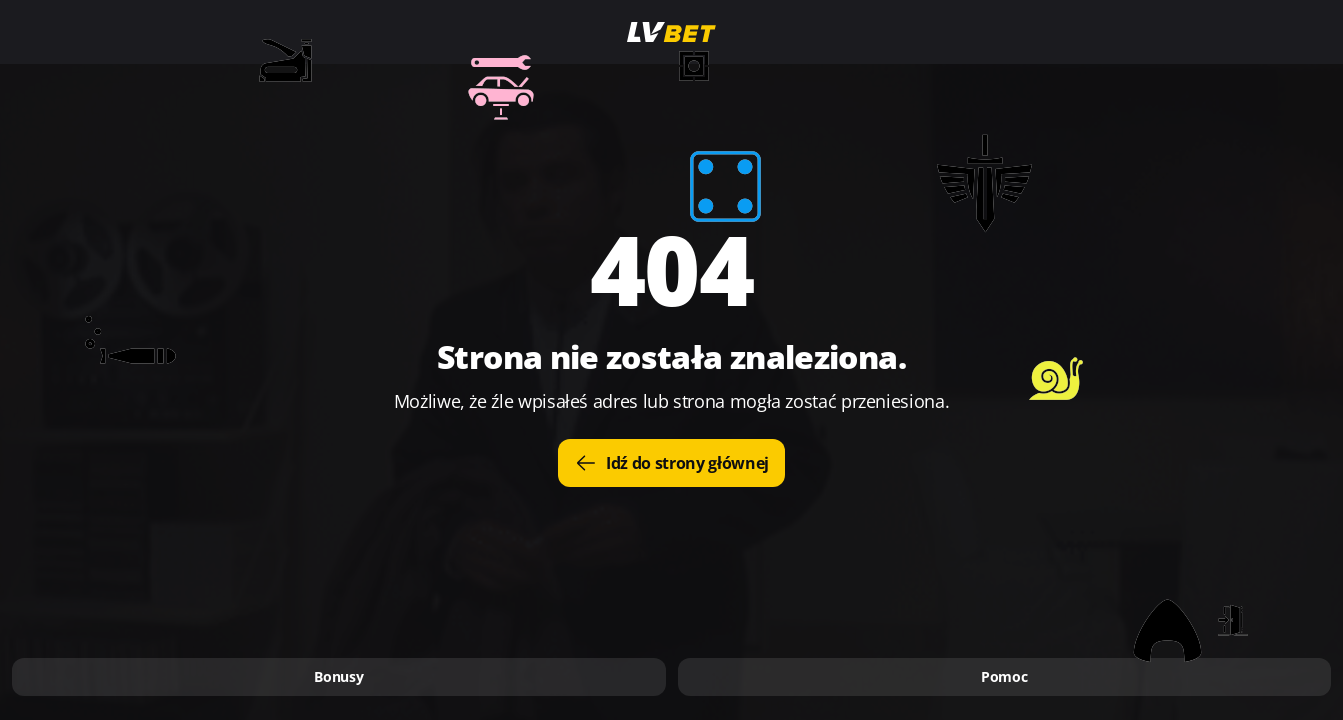  I want to click on focus or target selection tool, so click(694, 66).